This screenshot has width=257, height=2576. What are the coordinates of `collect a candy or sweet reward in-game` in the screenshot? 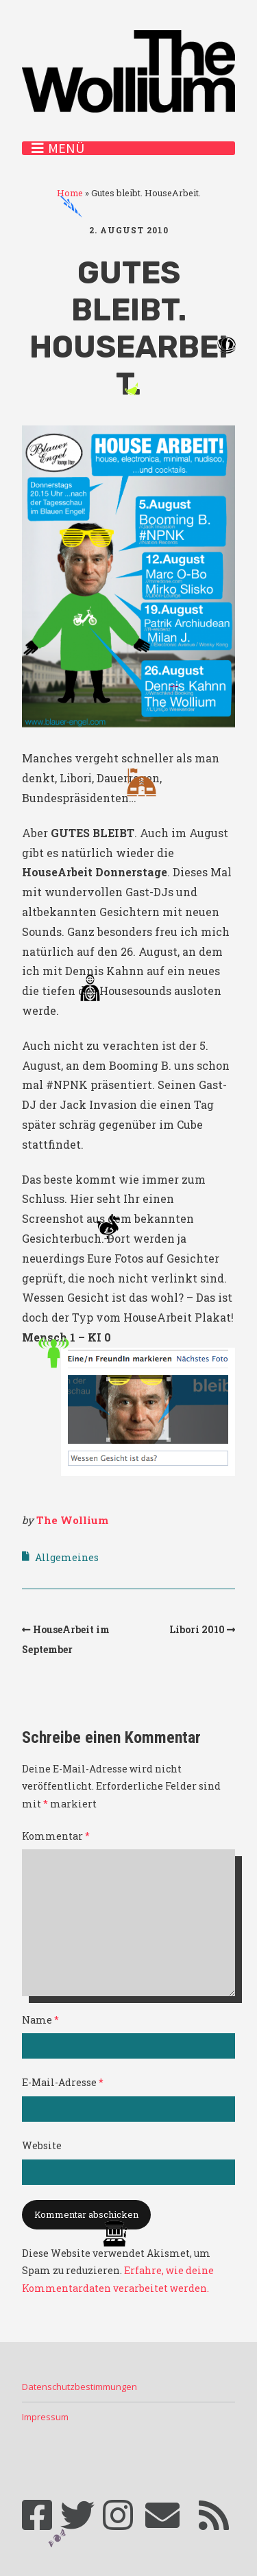 It's located at (57, 2538).